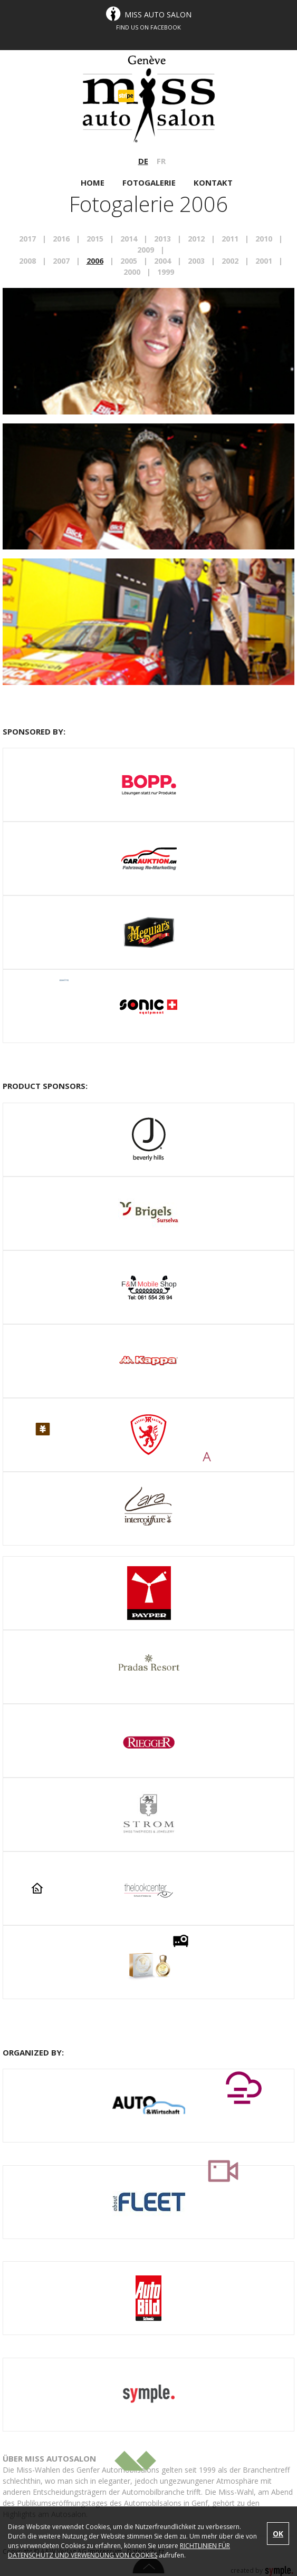 The width and height of the screenshot is (297, 2576). Describe the element at coordinates (207, 1456) in the screenshot. I see `change the font family in a text editor` at that location.